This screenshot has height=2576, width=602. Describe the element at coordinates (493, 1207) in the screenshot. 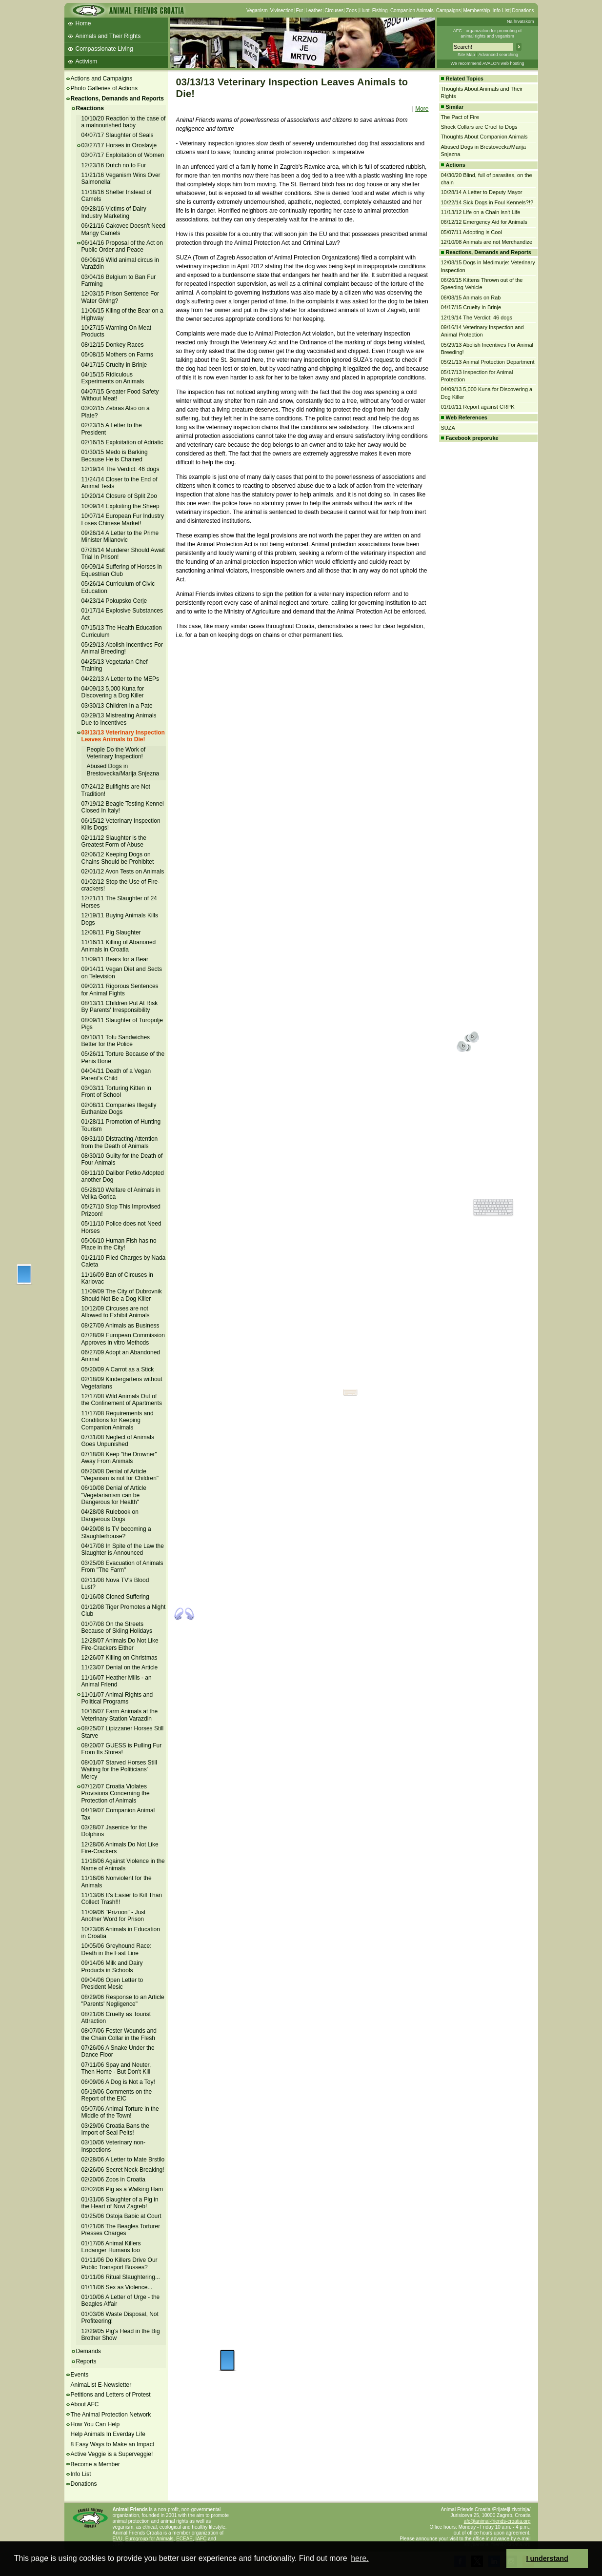

I see `connect a bluetooth keyboard` at that location.